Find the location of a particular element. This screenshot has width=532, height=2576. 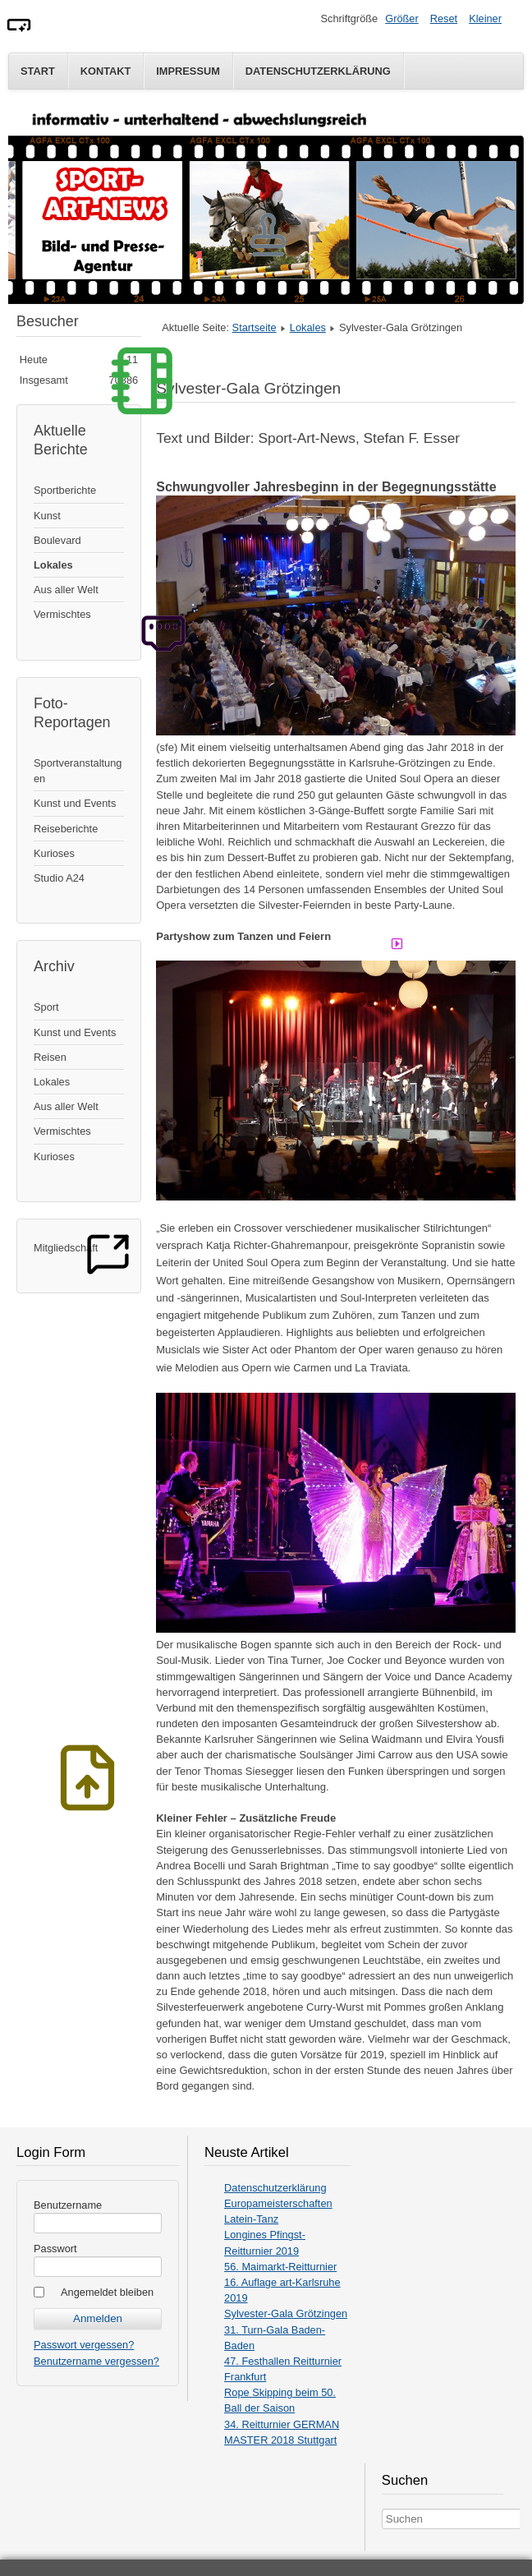

approve or stamp a document is located at coordinates (268, 234).